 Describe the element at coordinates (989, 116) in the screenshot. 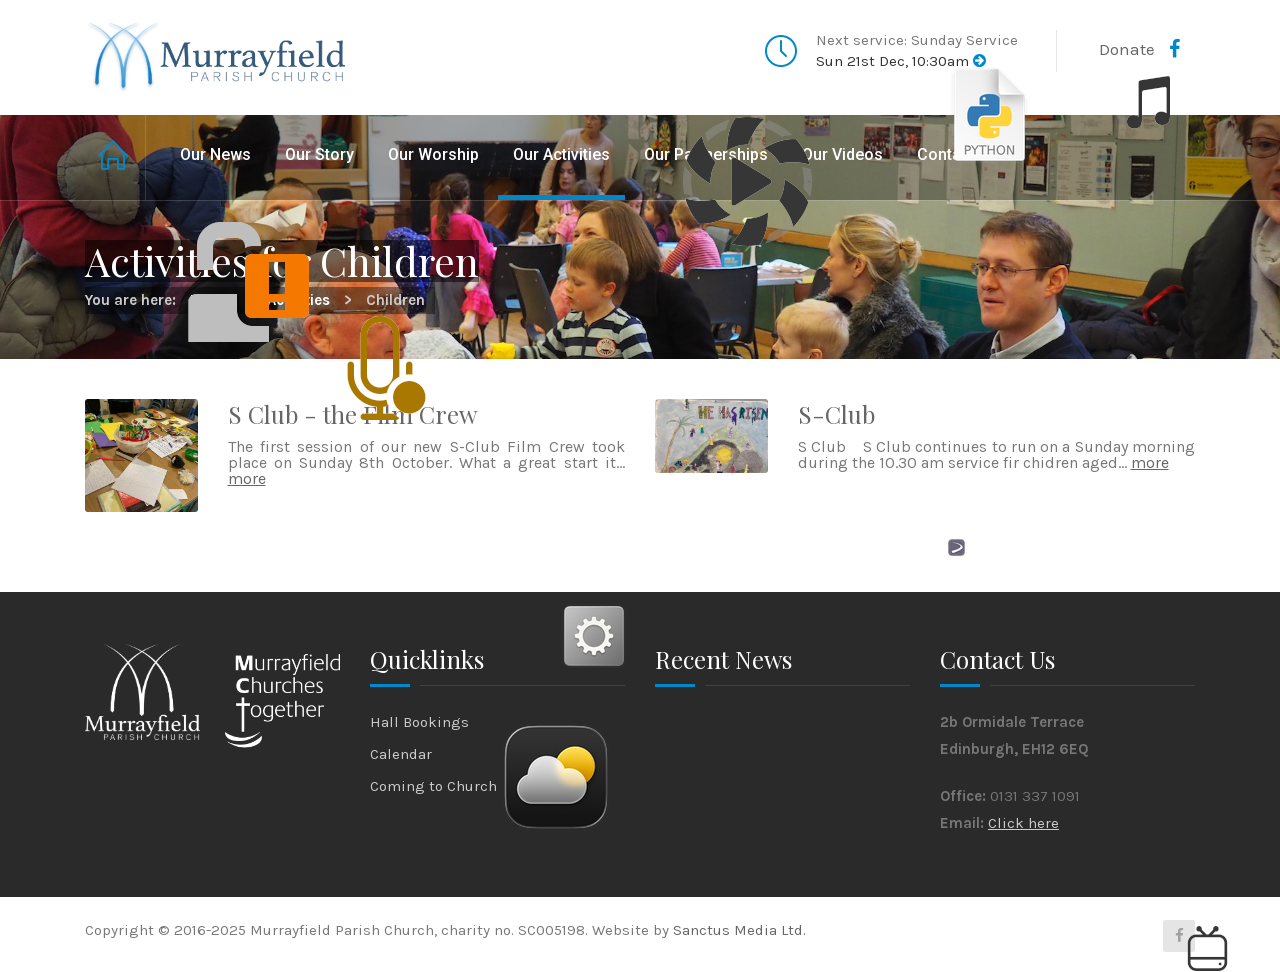

I see `a python source code file` at that location.